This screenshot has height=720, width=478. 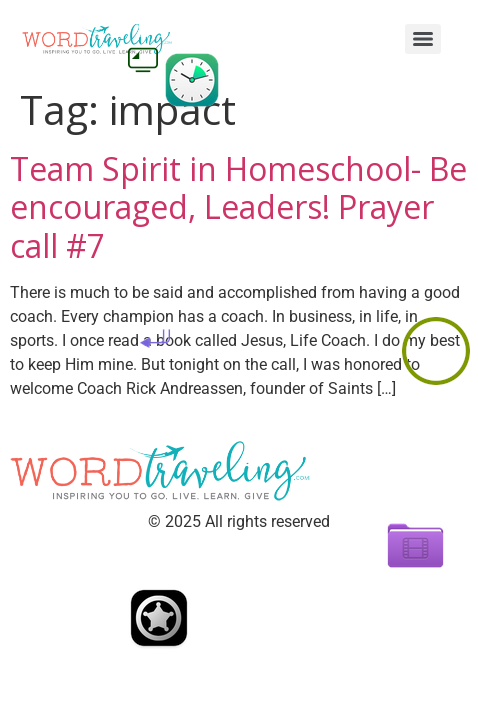 What do you see at coordinates (159, 618) in the screenshot?
I see `launch rimworld` at bounding box center [159, 618].